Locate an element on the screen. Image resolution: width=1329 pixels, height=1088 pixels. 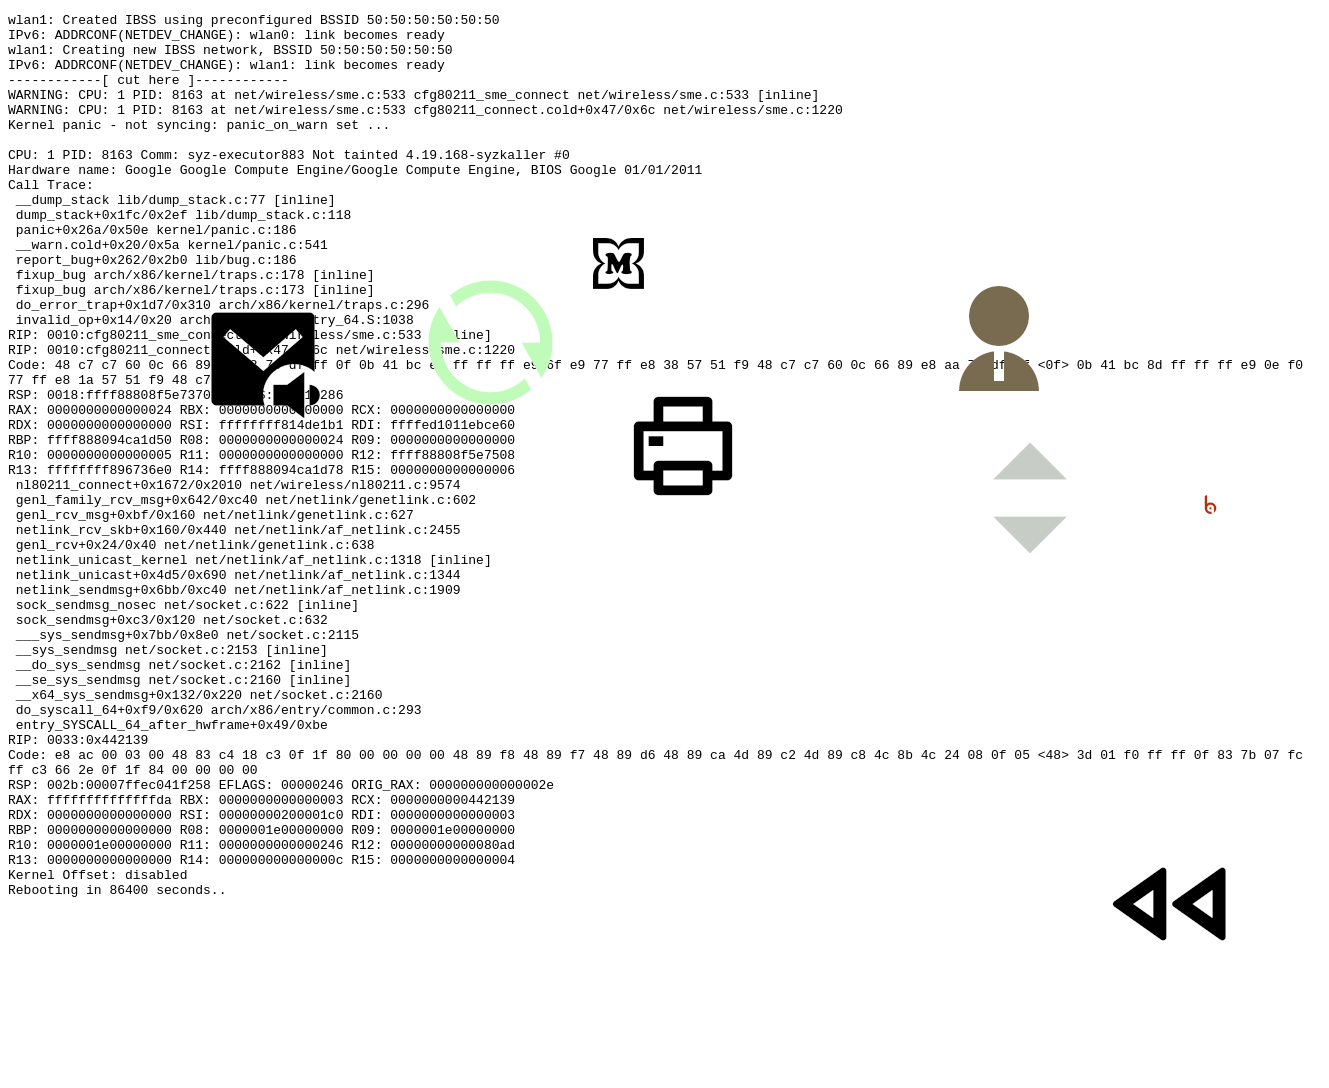
expand or collapse content vertically is located at coordinates (1030, 498).